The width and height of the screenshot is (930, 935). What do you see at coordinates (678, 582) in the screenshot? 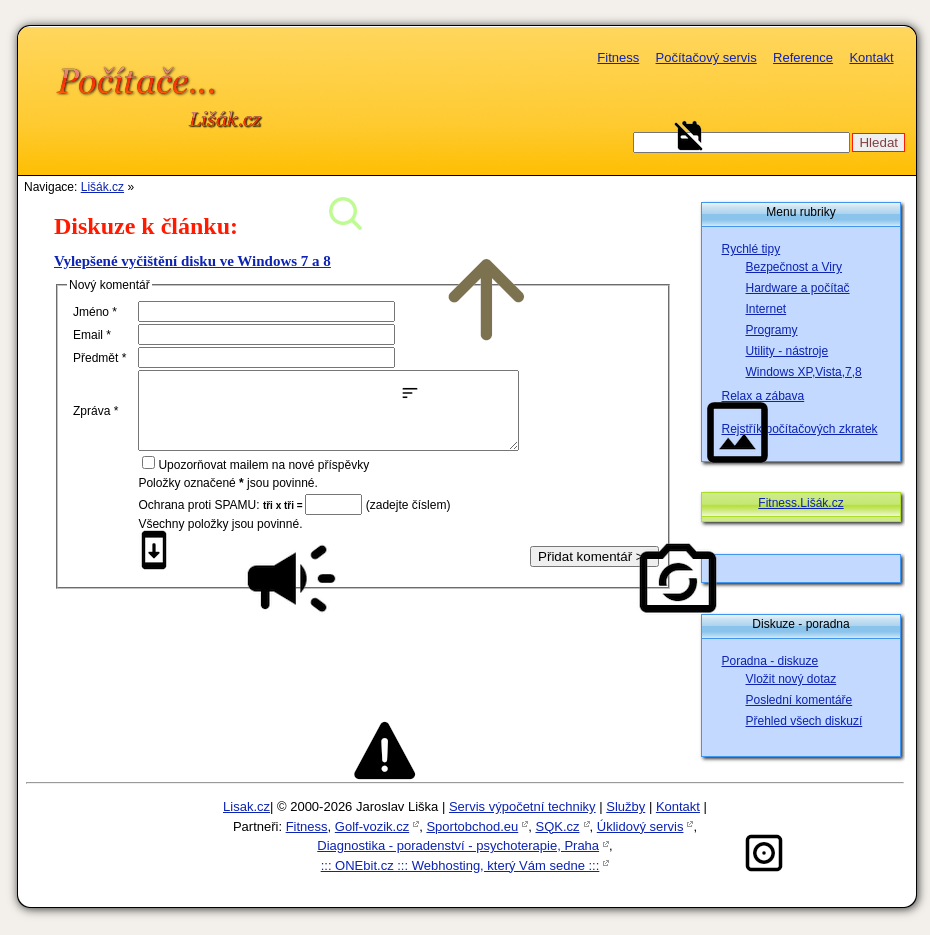
I see `enable party mode for shared photo capture` at bounding box center [678, 582].